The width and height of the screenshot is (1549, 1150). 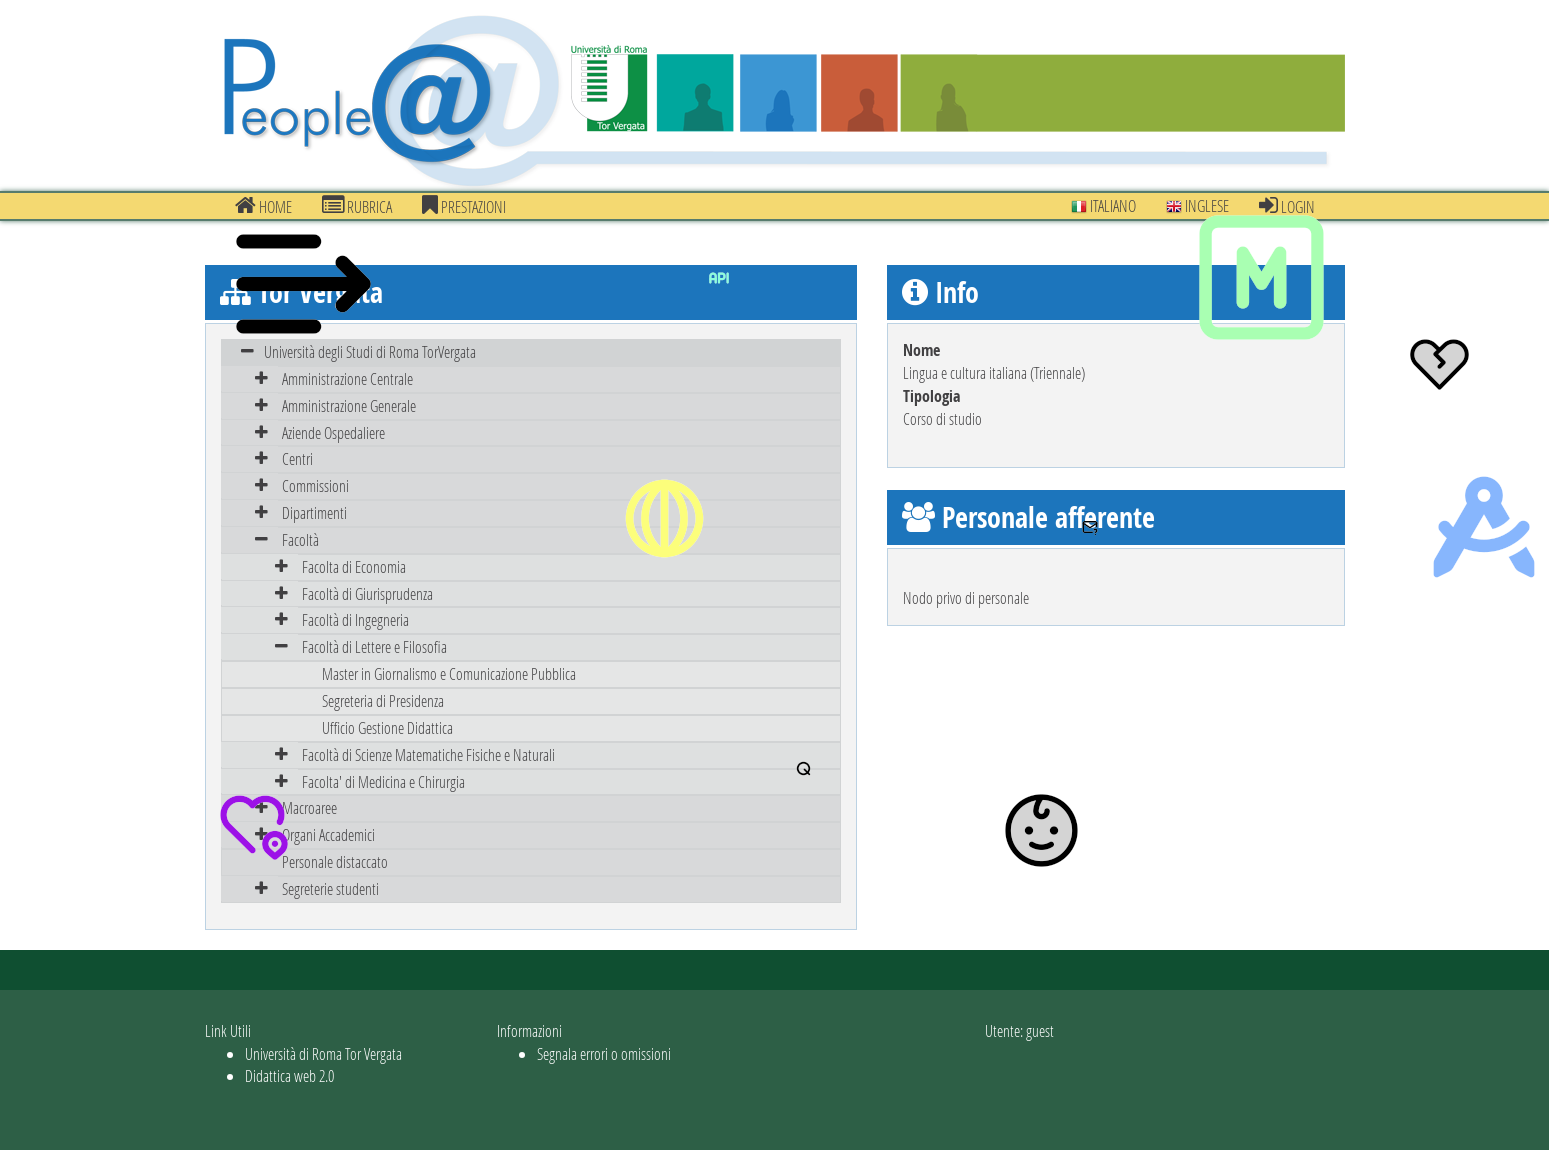 I want to click on access drawing or design tools, so click(x=1484, y=527).